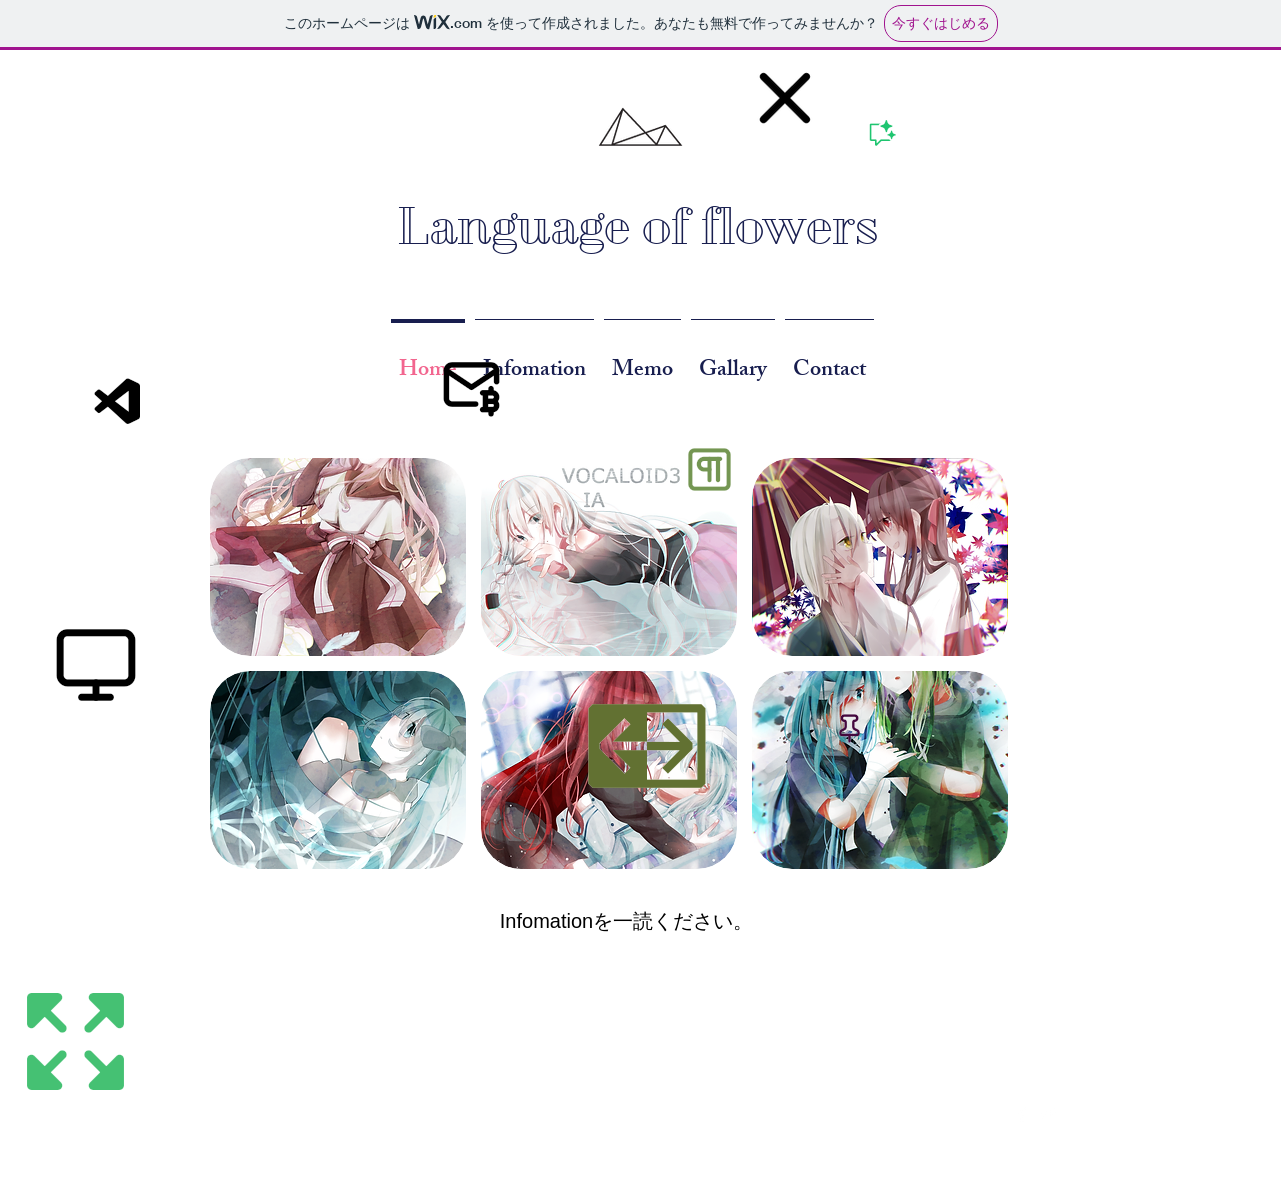 Image resolution: width=1281 pixels, height=1185 pixels. Describe the element at coordinates (75, 1041) in the screenshot. I see `expand to fullscreen mode` at that location.